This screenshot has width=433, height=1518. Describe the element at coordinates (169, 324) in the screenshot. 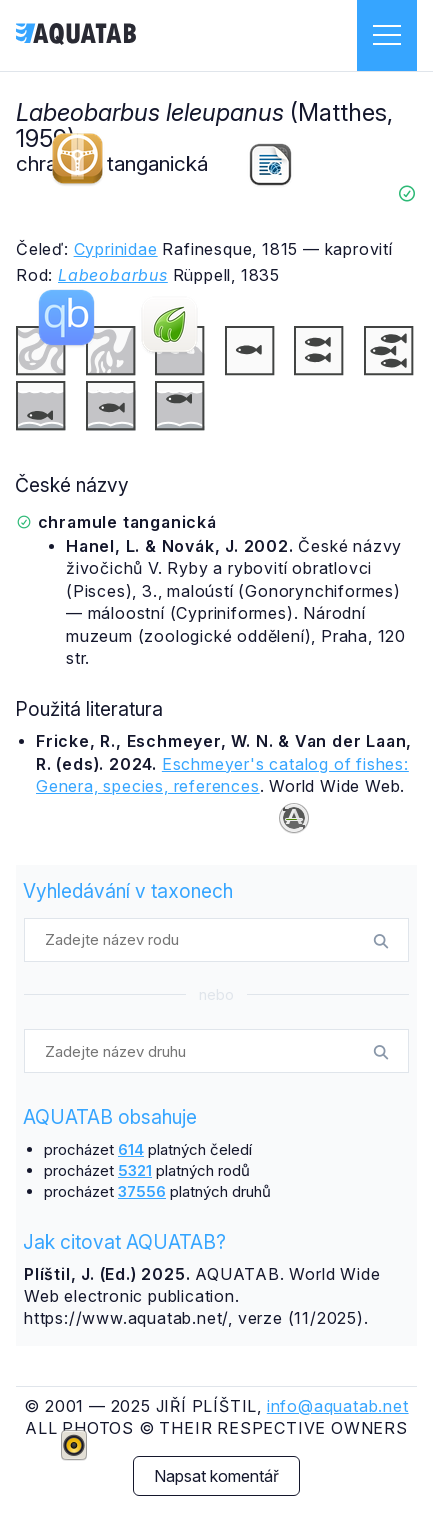

I see `launch midori web browser` at that location.